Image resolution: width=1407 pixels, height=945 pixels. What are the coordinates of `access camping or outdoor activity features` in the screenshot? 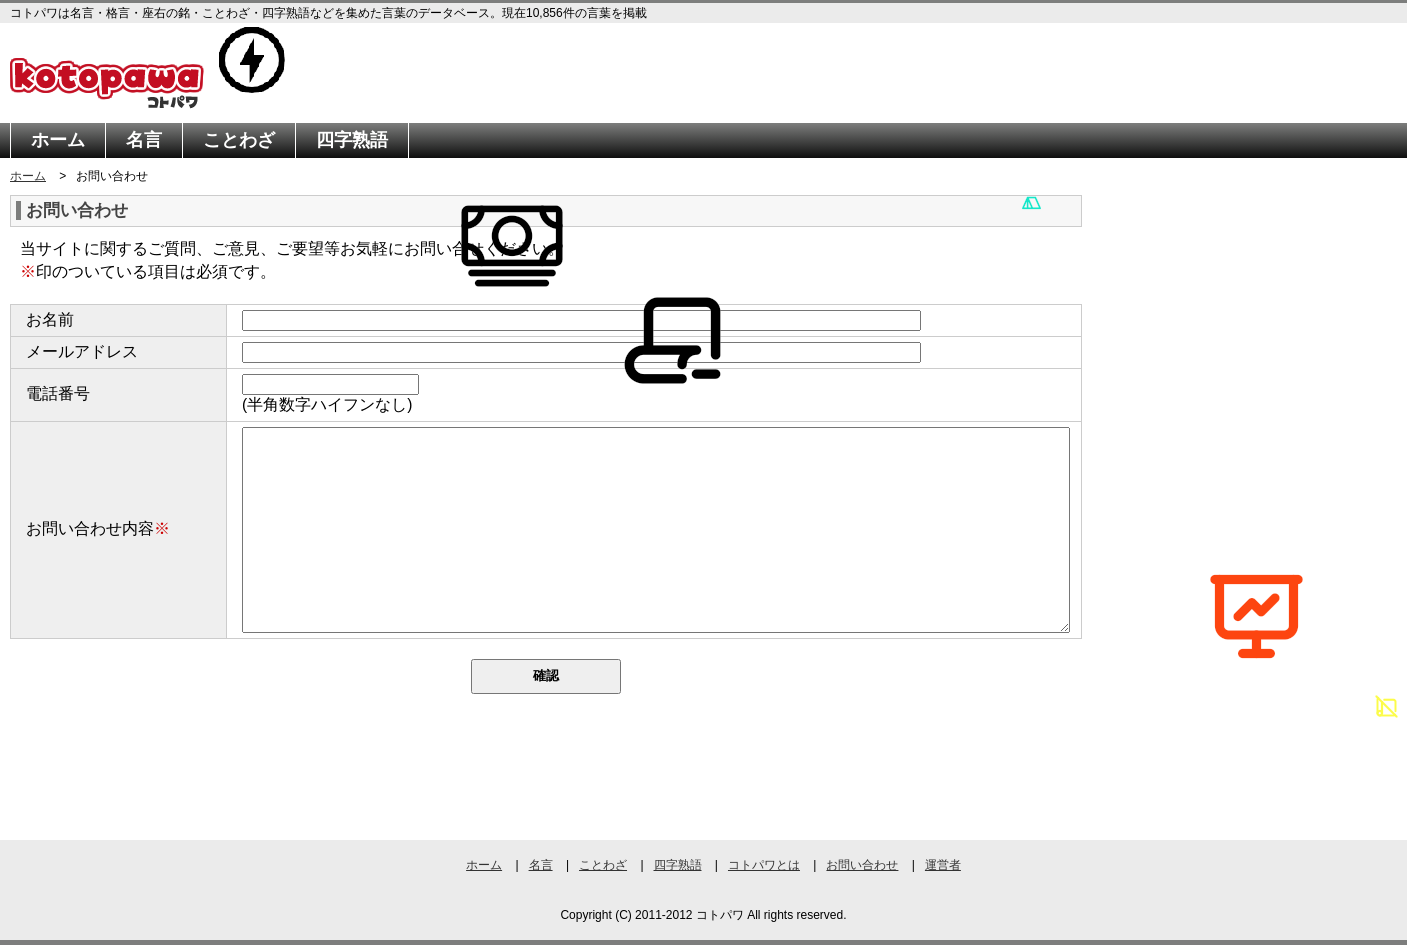 It's located at (1031, 203).